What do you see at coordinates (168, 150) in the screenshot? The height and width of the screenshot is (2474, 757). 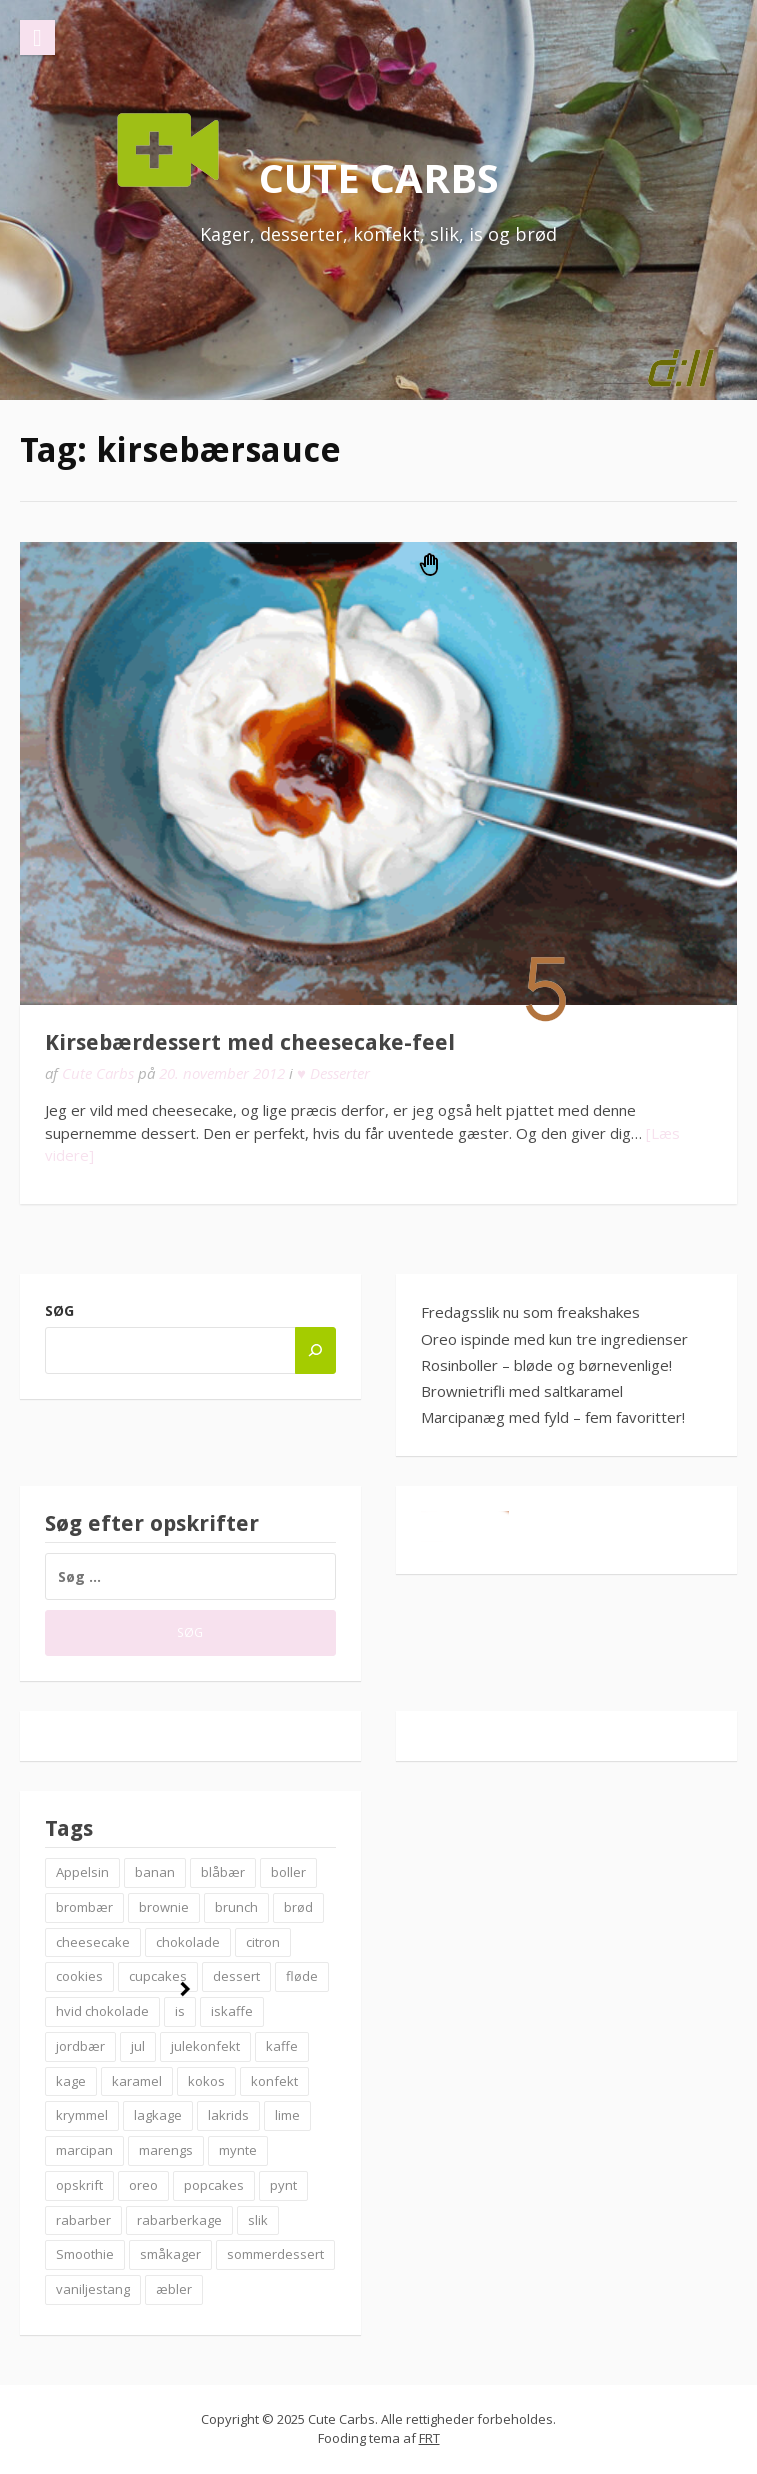 I see `add a new video recording` at bounding box center [168, 150].